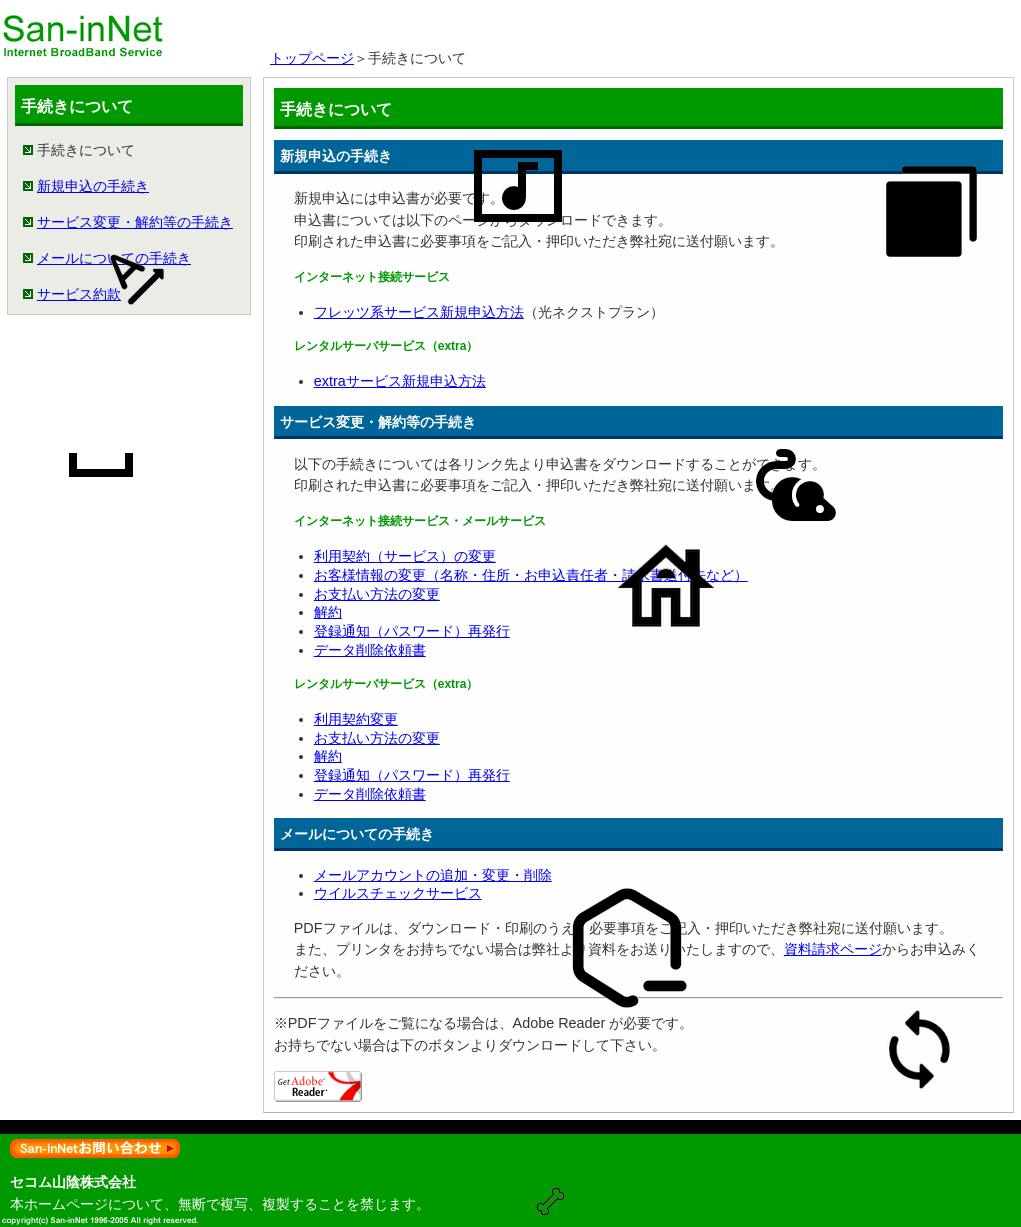  Describe the element at coordinates (136, 278) in the screenshot. I see `rotate text at an upward angle` at that location.